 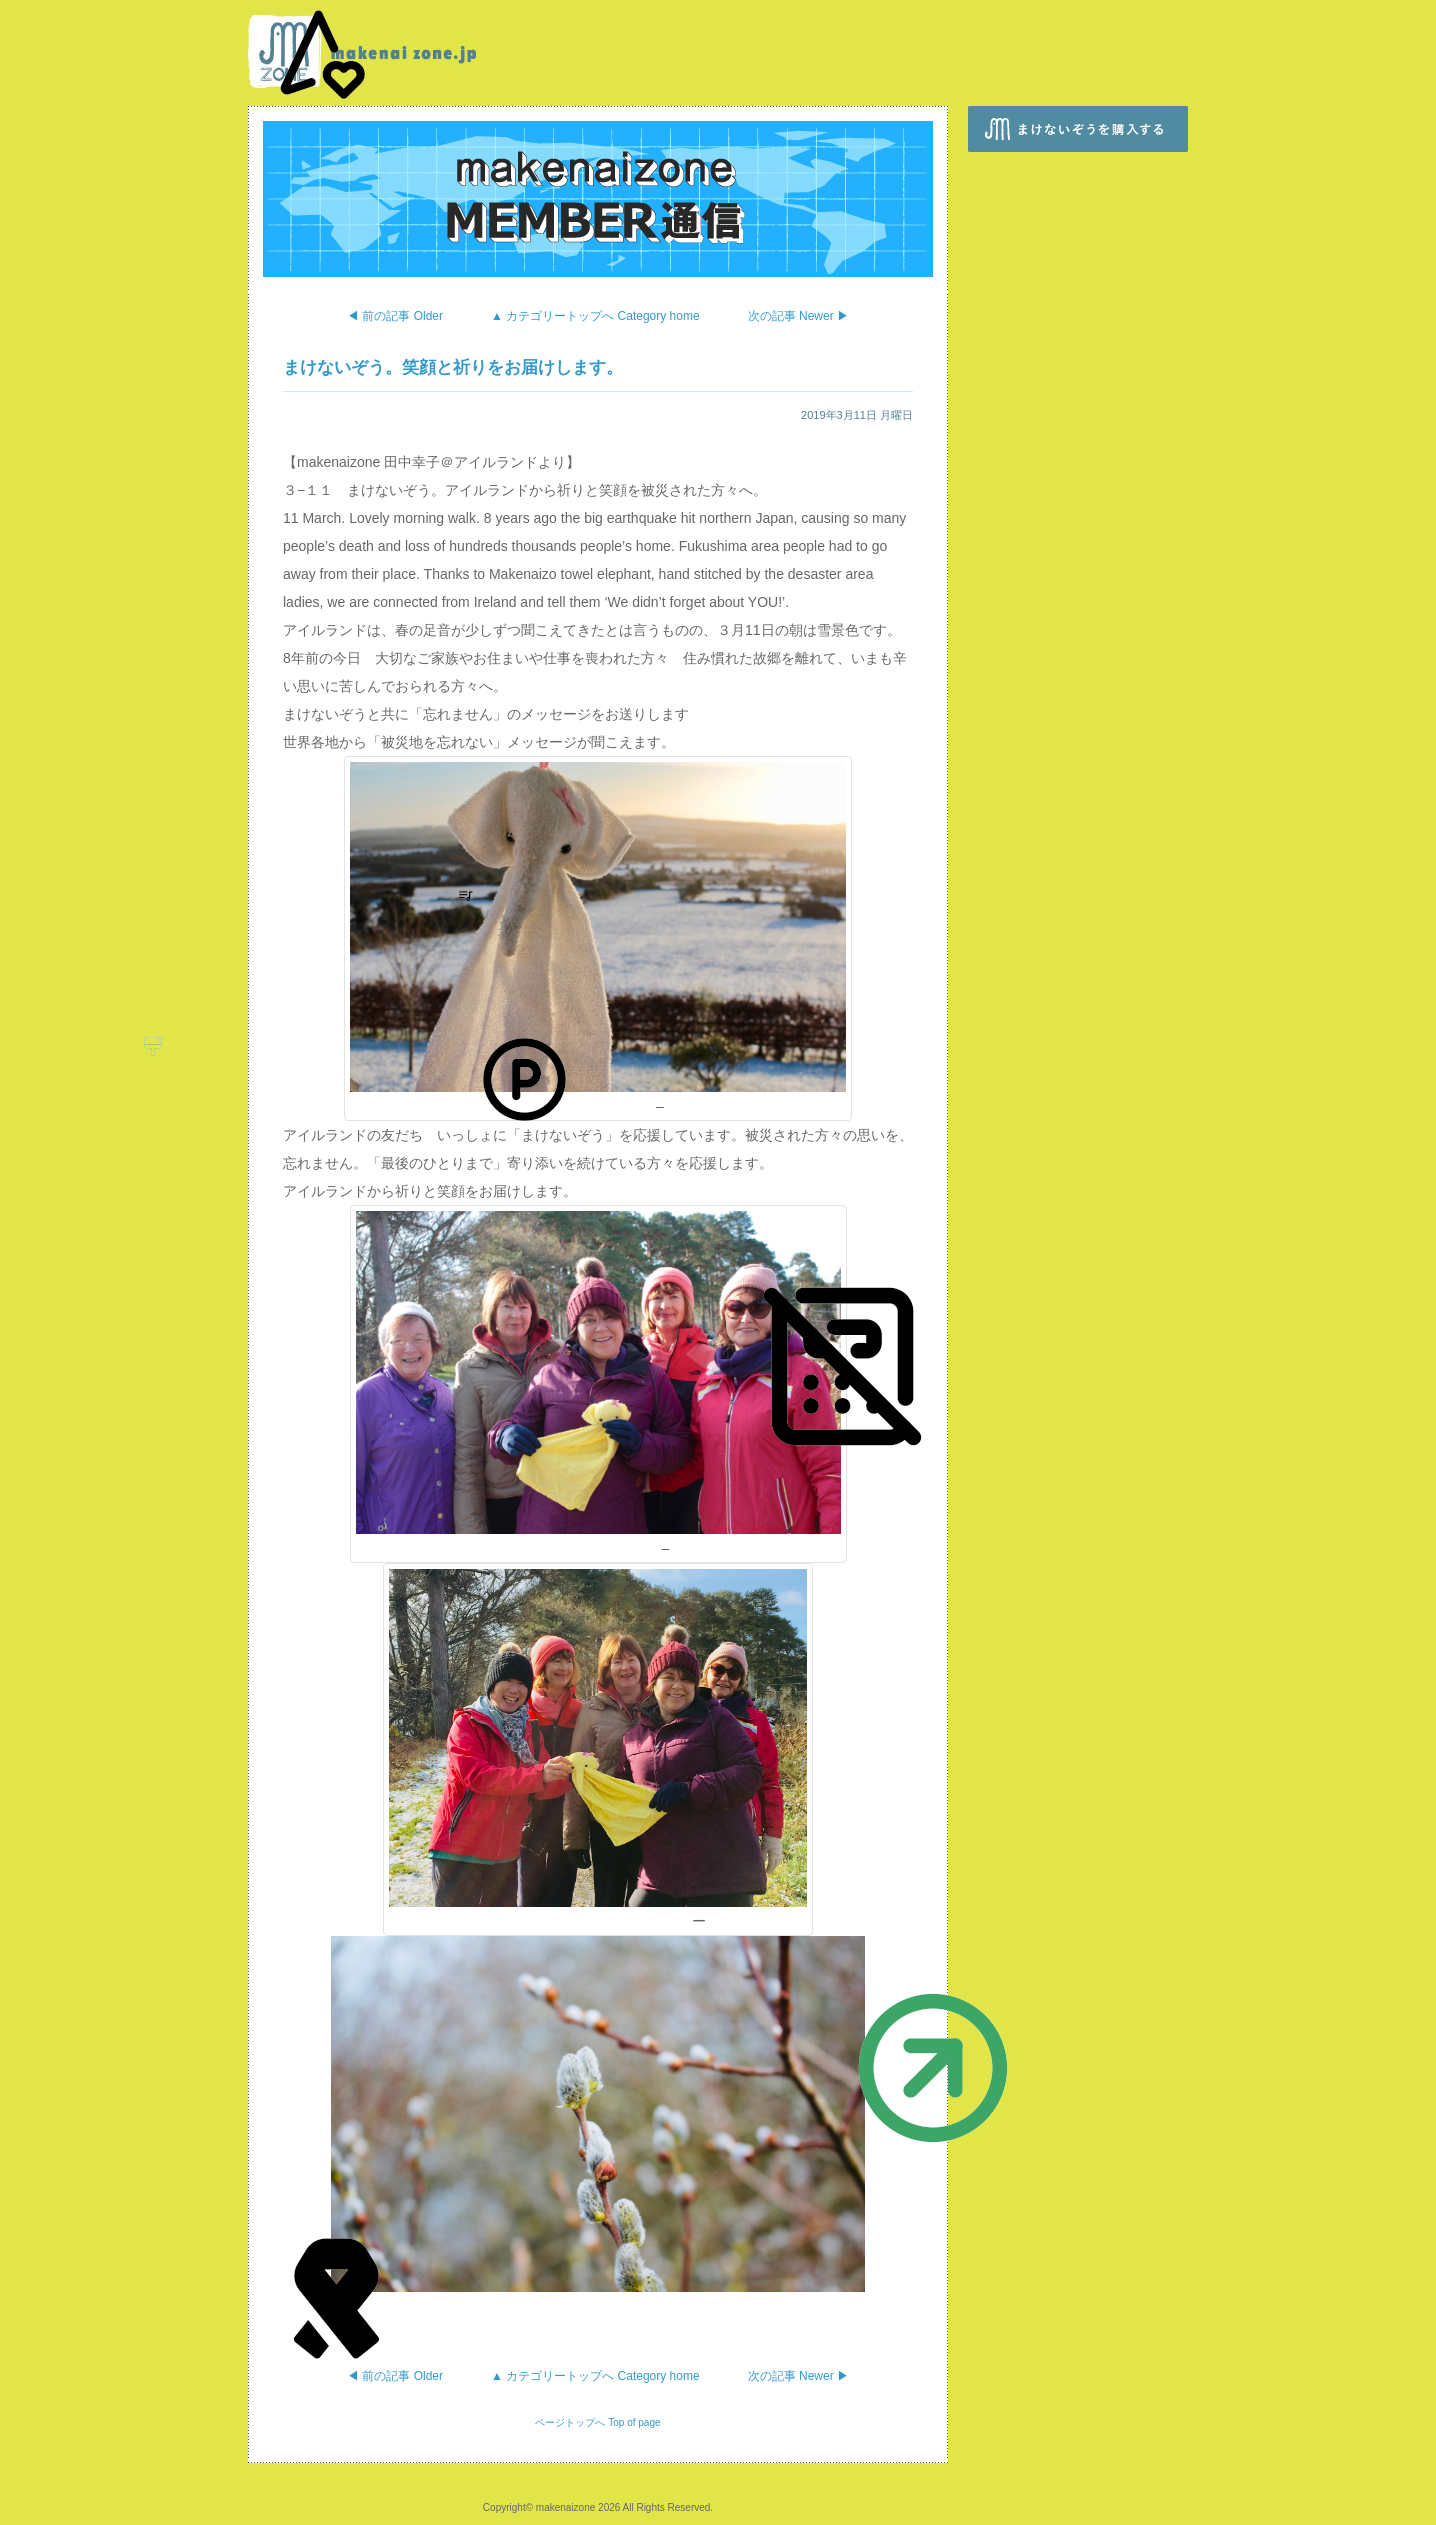 What do you see at coordinates (465, 895) in the screenshot?
I see `view music queue or playlist` at bounding box center [465, 895].